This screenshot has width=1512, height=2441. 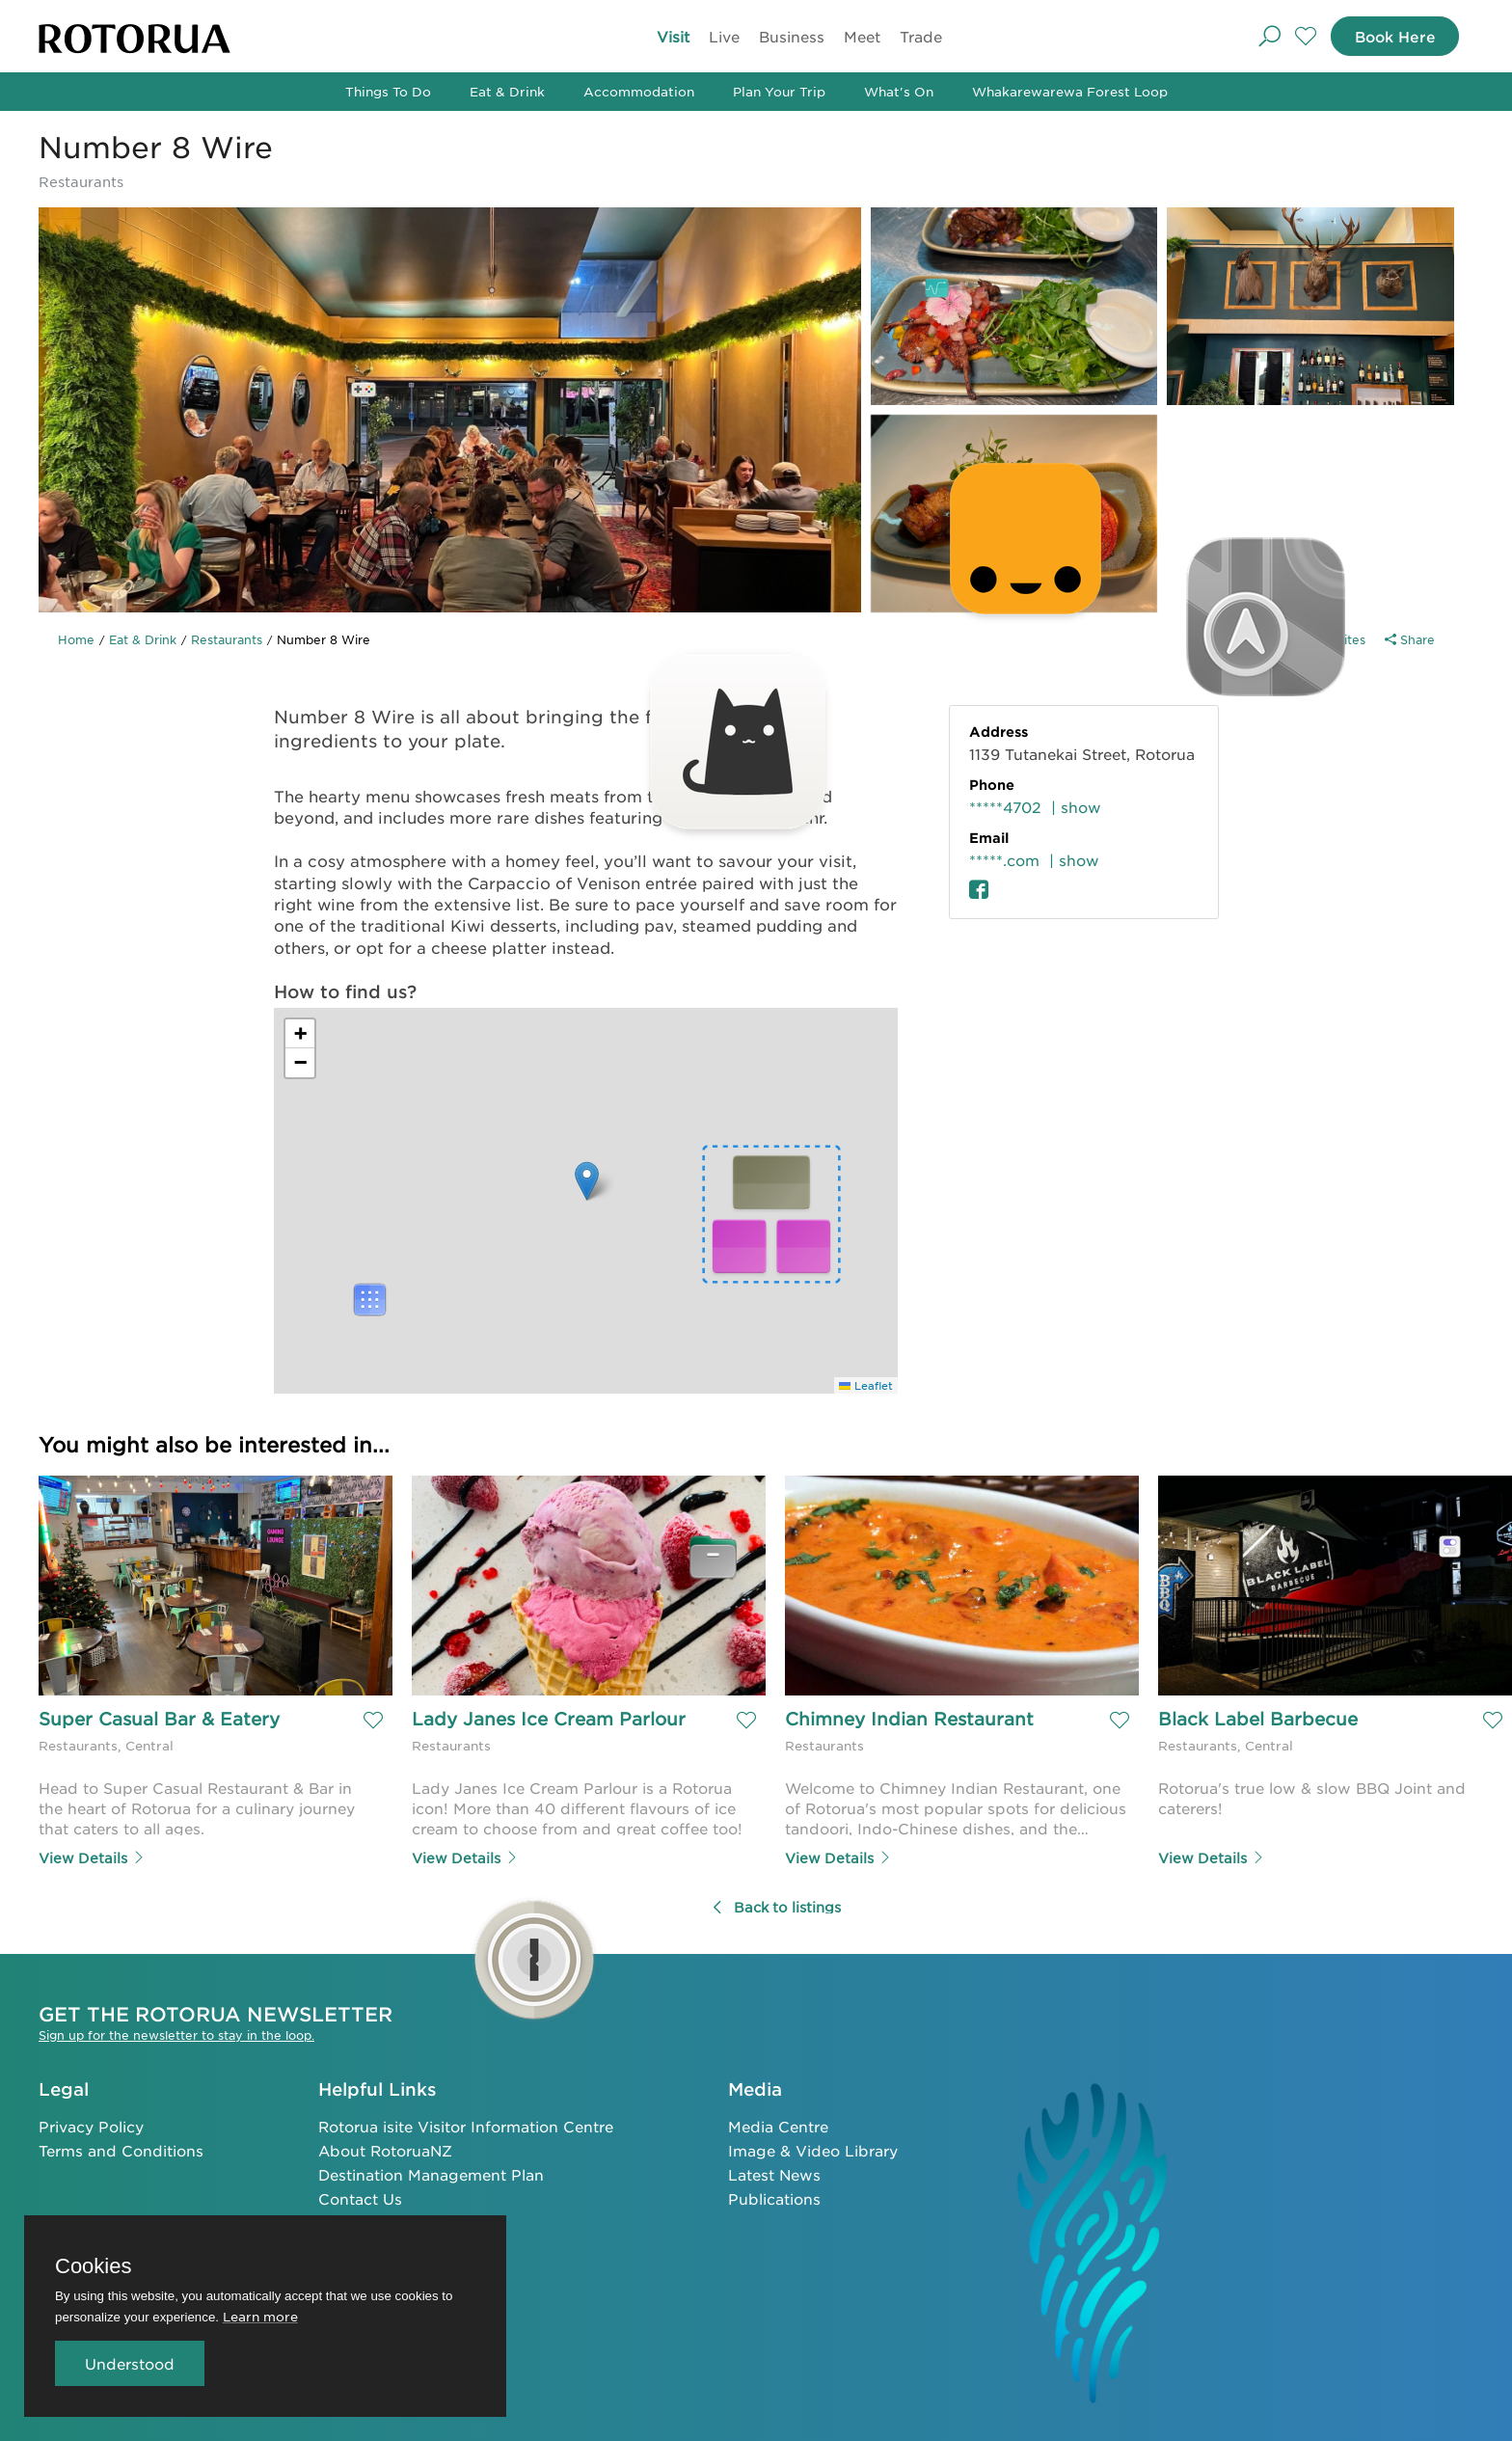 What do you see at coordinates (738, 742) in the screenshot?
I see `open the Clash proxy app` at bounding box center [738, 742].